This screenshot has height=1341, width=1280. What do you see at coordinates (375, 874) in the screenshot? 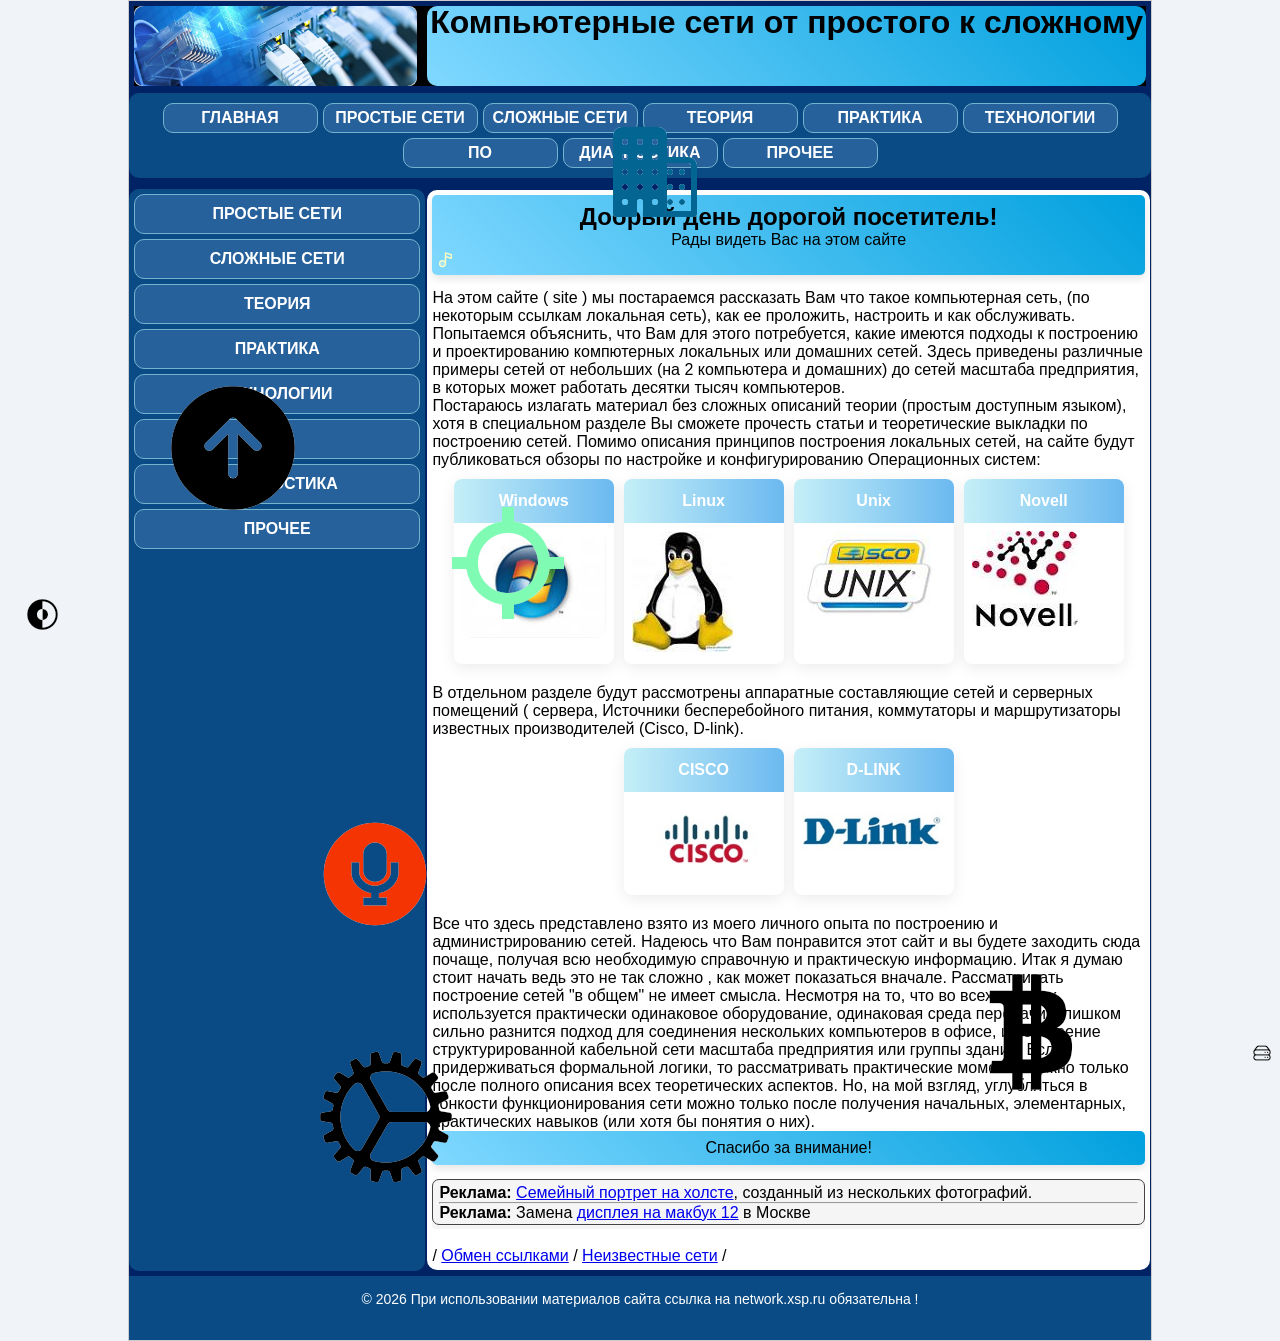
I see `tap to start voice recording` at bounding box center [375, 874].